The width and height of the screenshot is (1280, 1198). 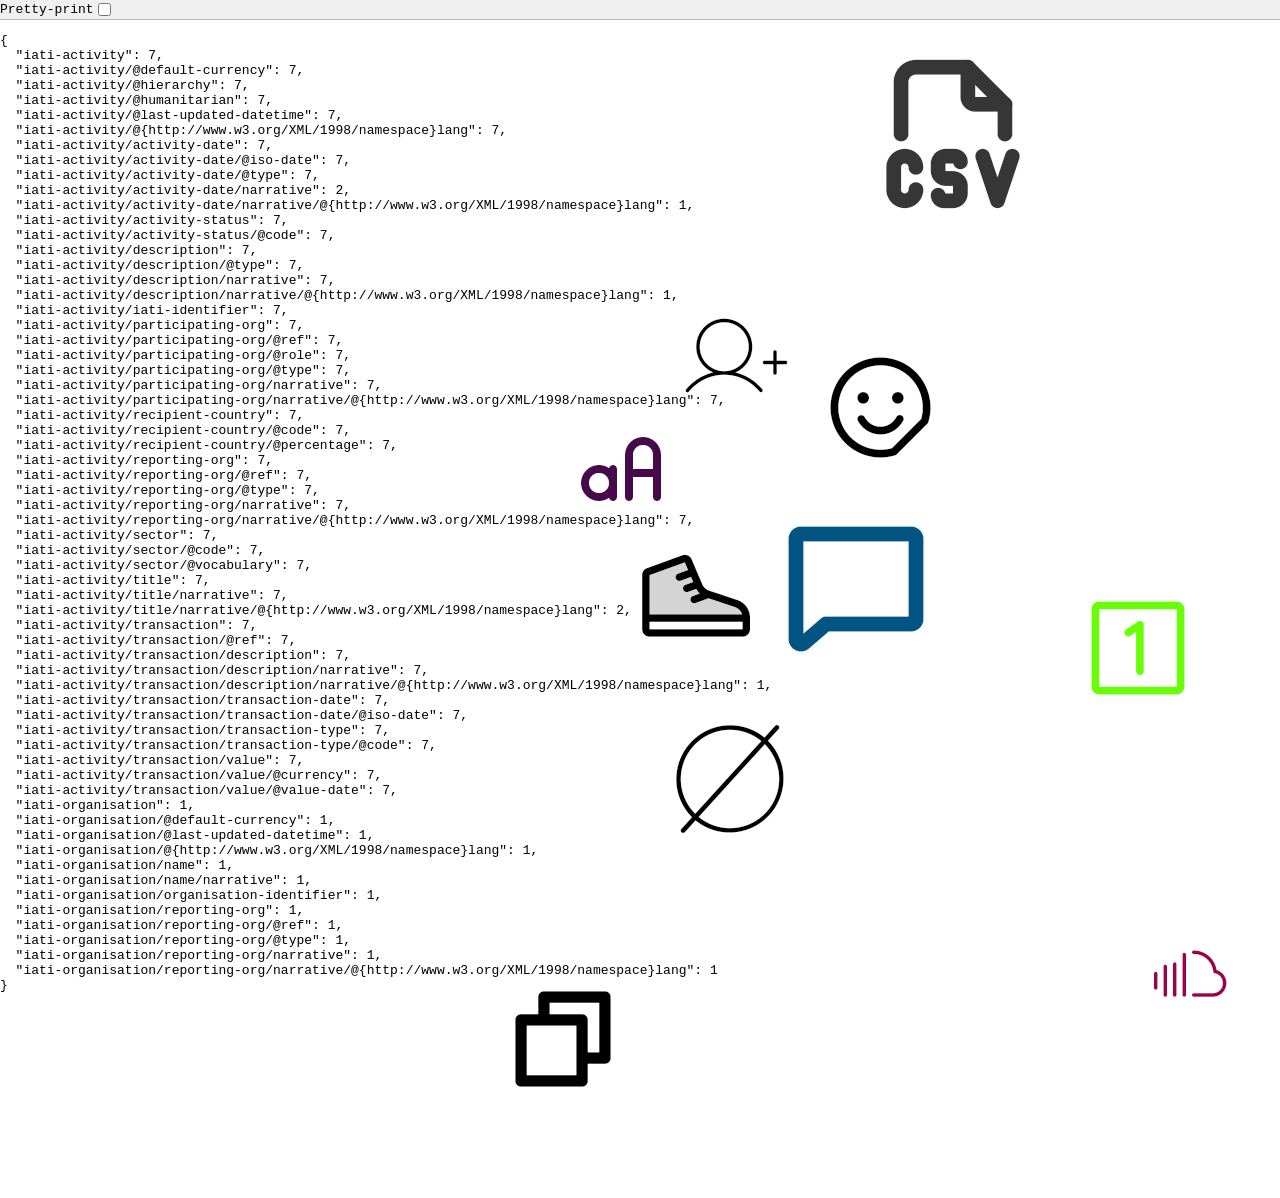 I want to click on add a sticker to your message, so click(x=880, y=407).